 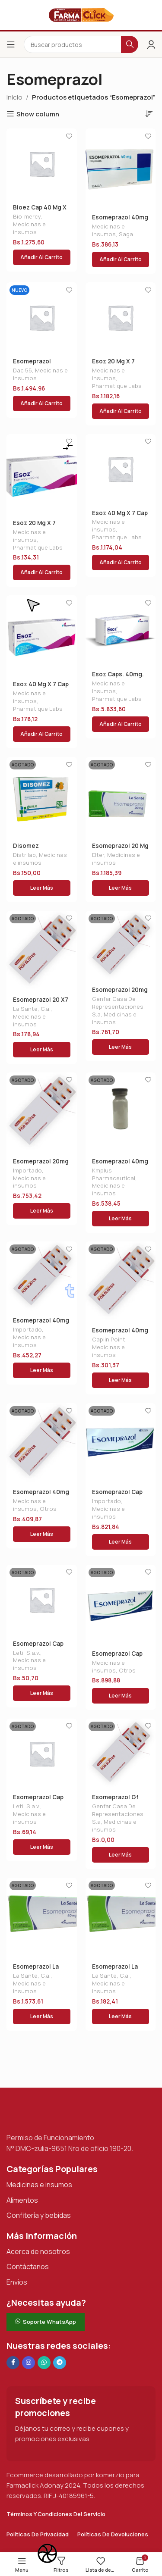 I want to click on tap to navigate to destination, so click(x=32, y=604).